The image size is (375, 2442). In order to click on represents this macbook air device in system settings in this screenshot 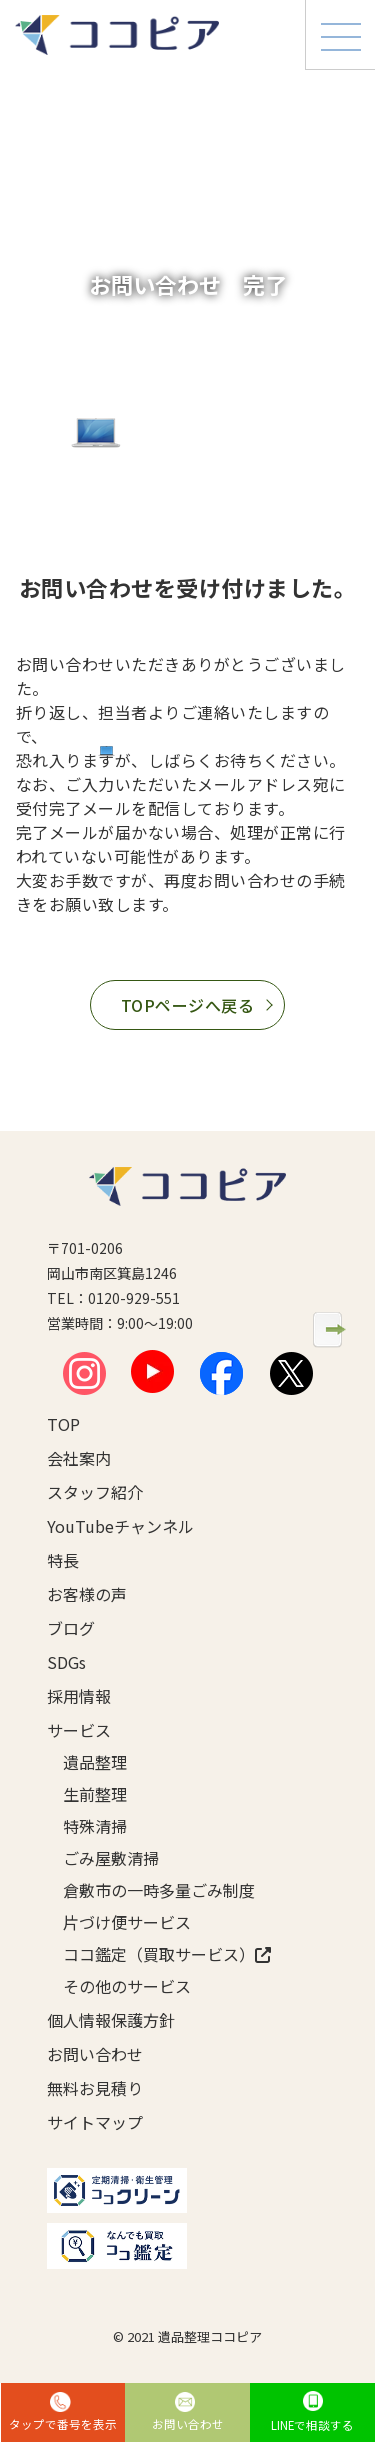, I will do `click(106, 749)`.